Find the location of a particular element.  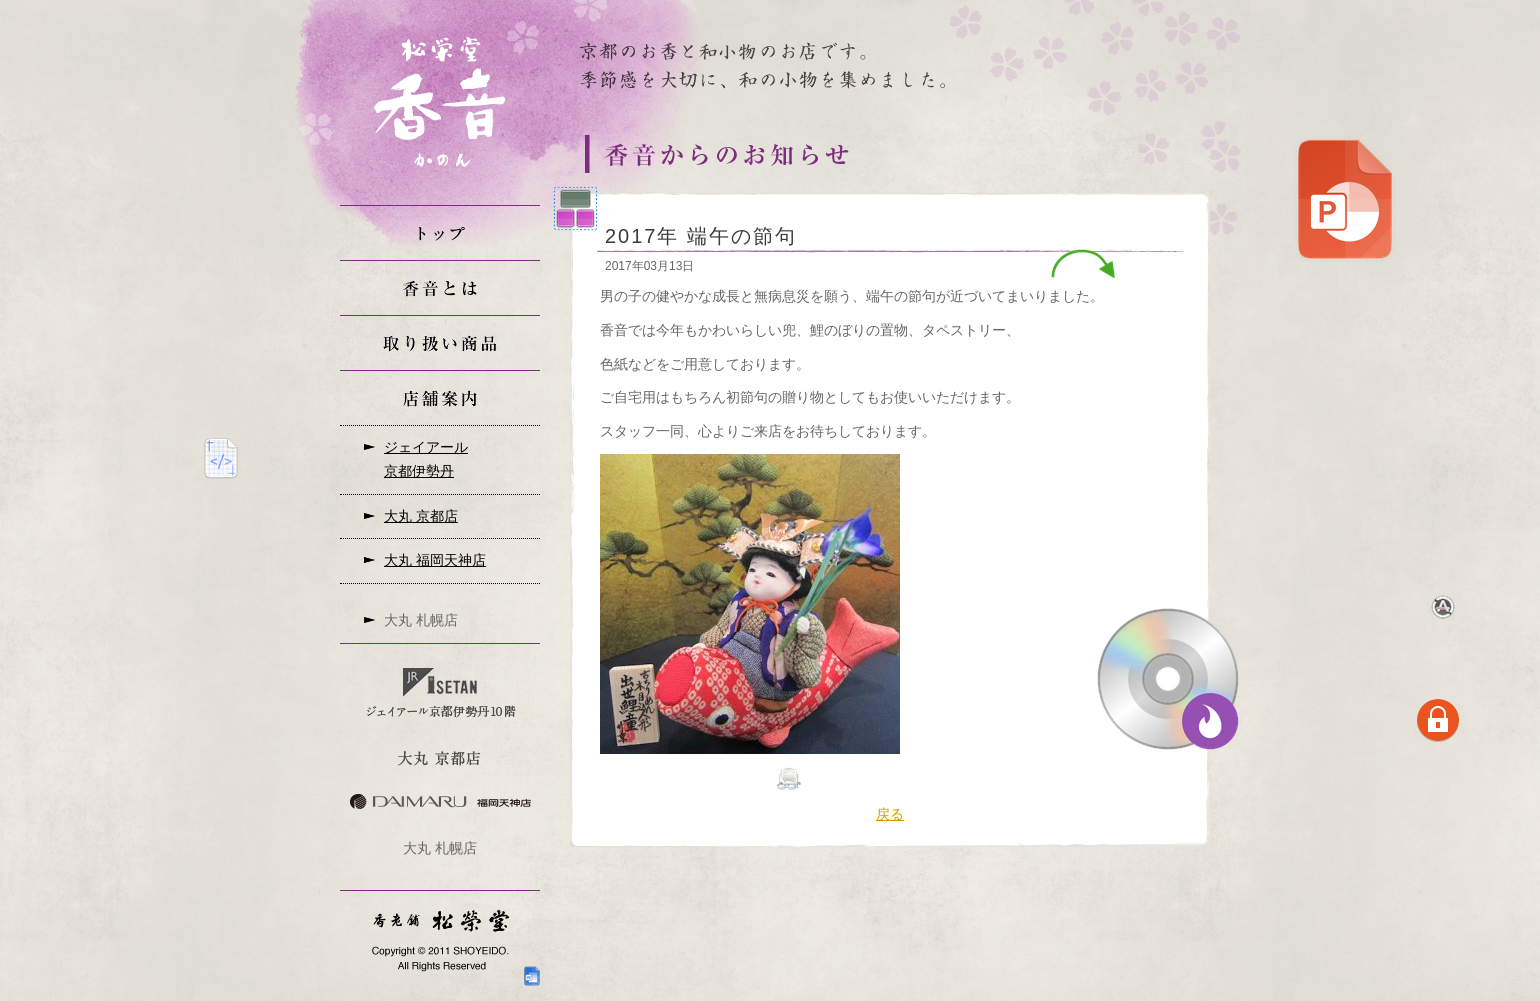

select all items in the current view is located at coordinates (575, 208).